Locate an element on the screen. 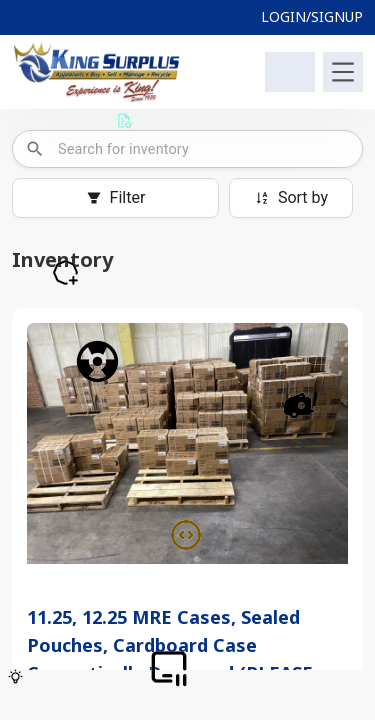  view tips or suggestions is located at coordinates (15, 676).